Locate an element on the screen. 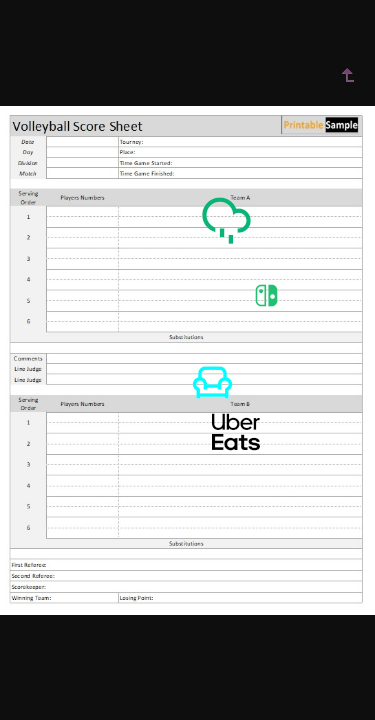 The image size is (375, 720). indicates light rain or drizzle conditions is located at coordinates (226, 219).